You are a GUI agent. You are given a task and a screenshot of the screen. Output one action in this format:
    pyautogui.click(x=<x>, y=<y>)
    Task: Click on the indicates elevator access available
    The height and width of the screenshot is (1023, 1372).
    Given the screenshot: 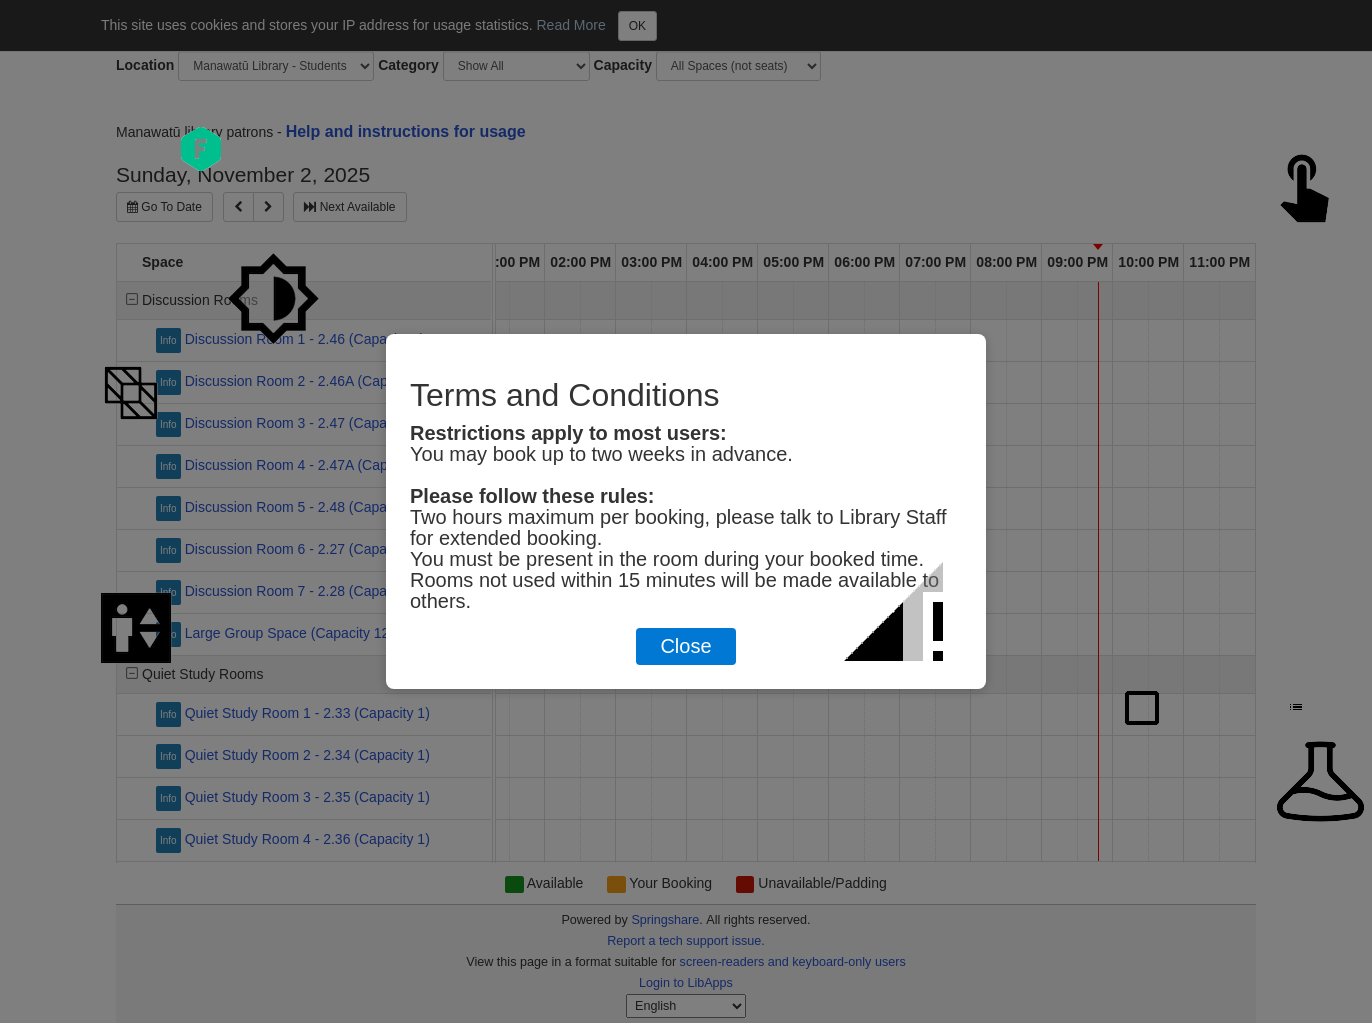 What is the action you would take?
    pyautogui.click(x=136, y=628)
    